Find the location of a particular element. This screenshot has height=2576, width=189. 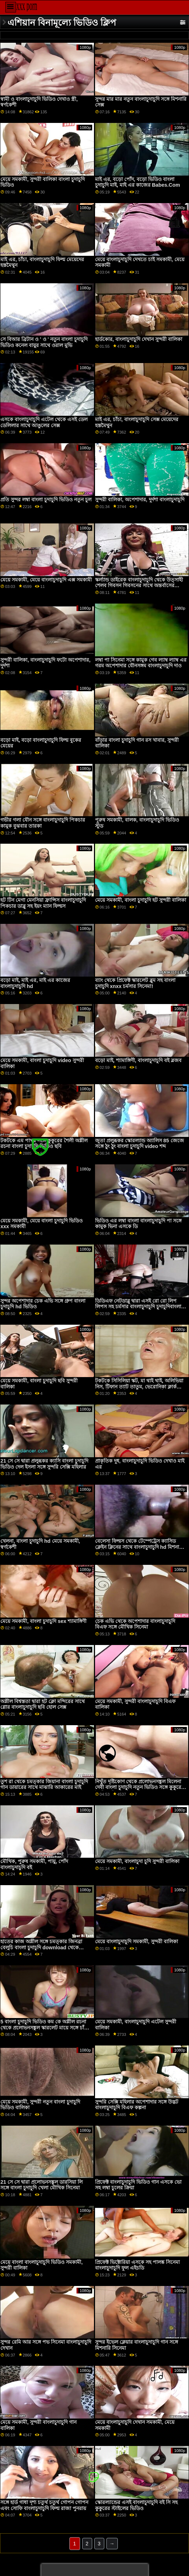

indicates british pound currency is located at coordinates (47, 162).